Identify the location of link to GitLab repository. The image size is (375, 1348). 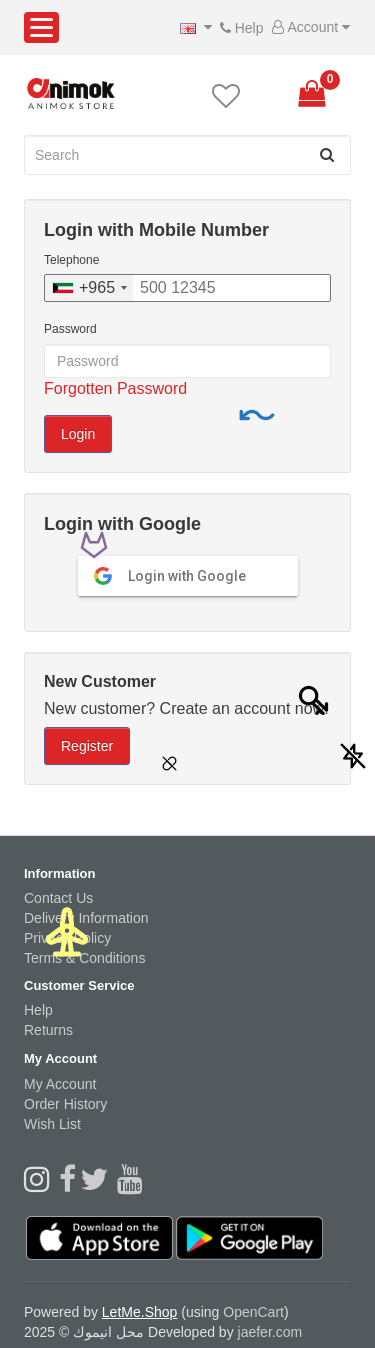
(94, 545).